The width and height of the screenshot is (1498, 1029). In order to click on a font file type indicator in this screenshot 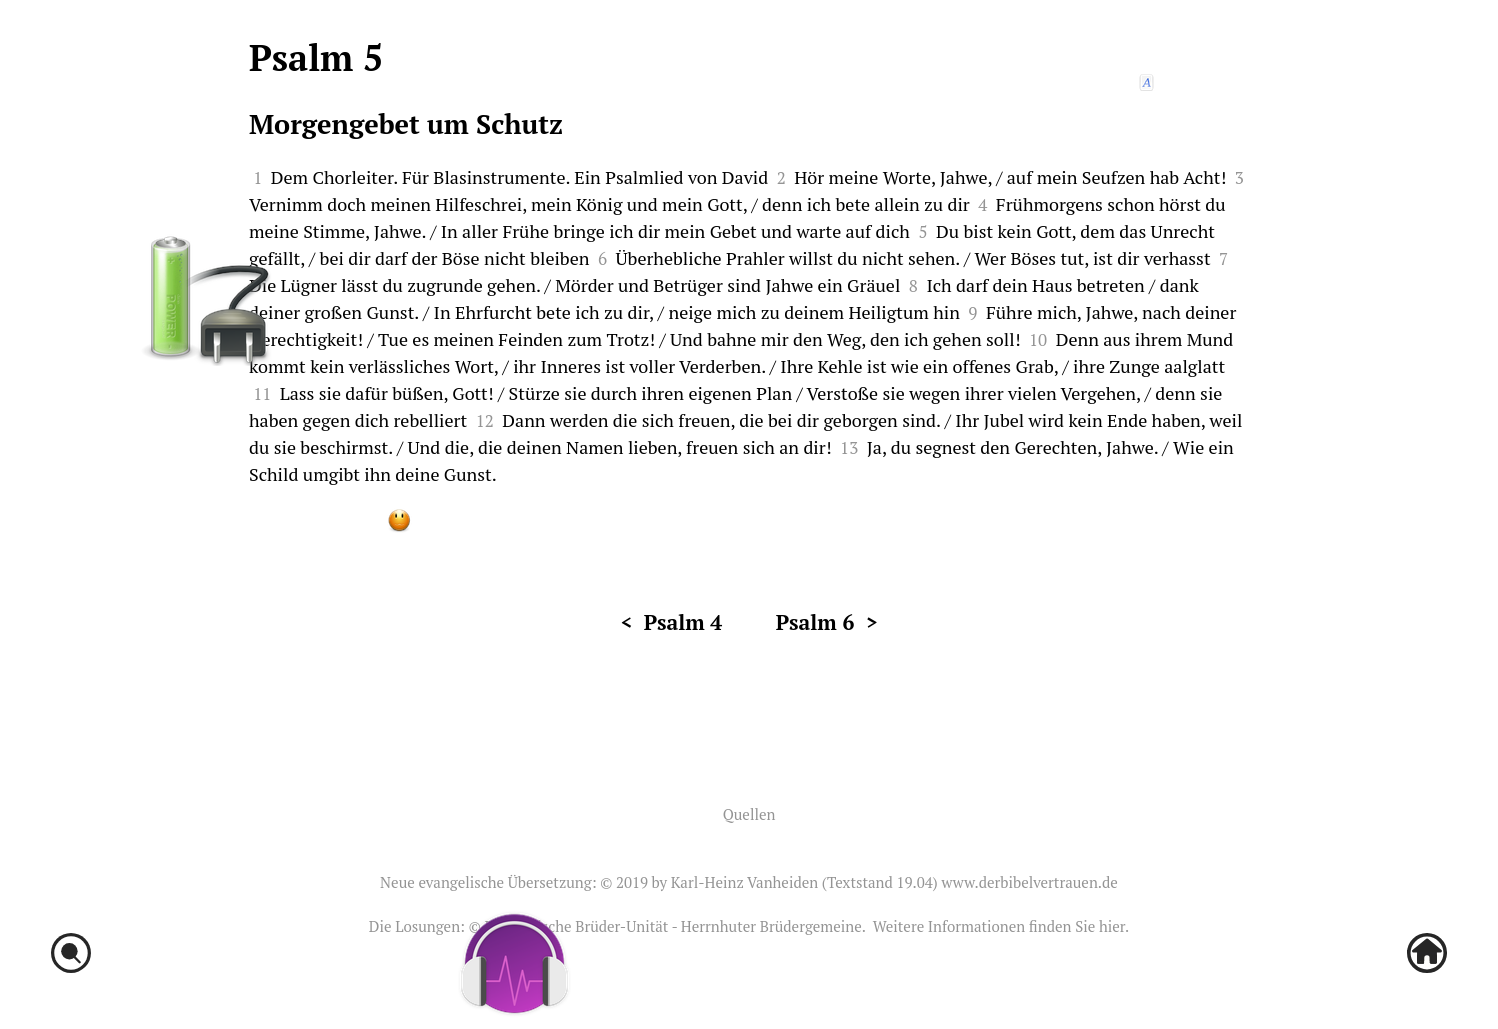, I will do `click(1146, 82)`.